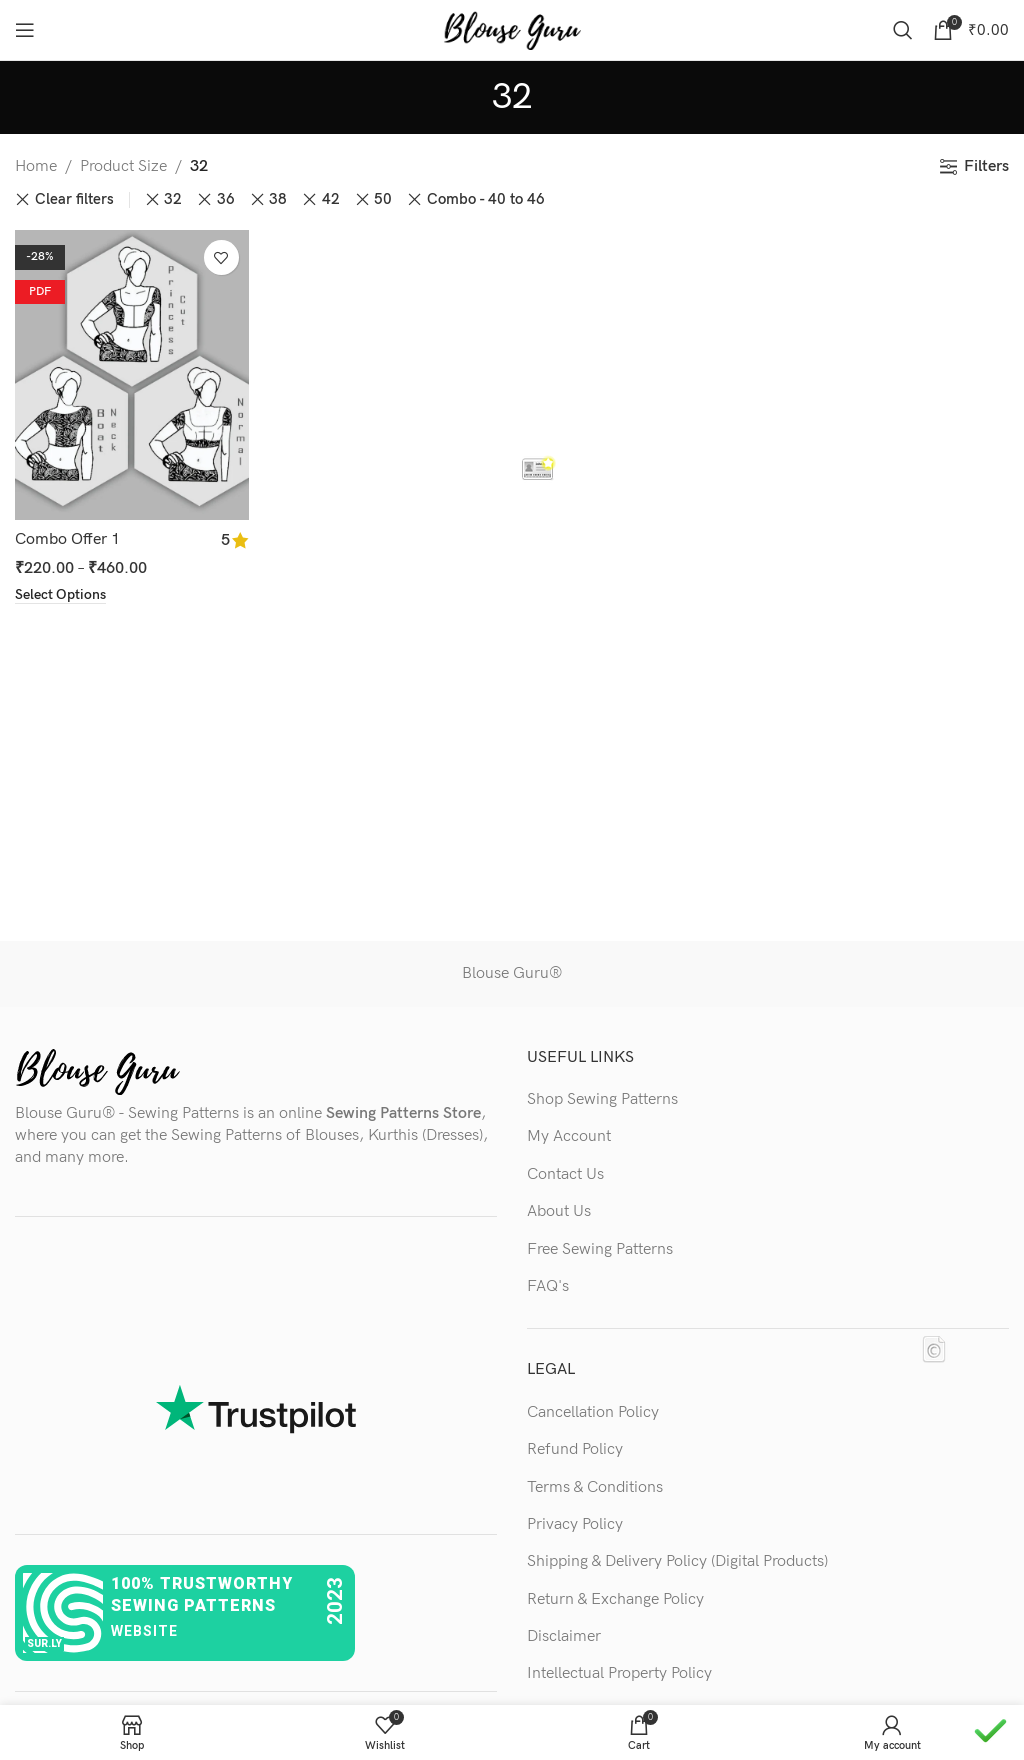  I want to click on add a new contact, so click(537, 467).